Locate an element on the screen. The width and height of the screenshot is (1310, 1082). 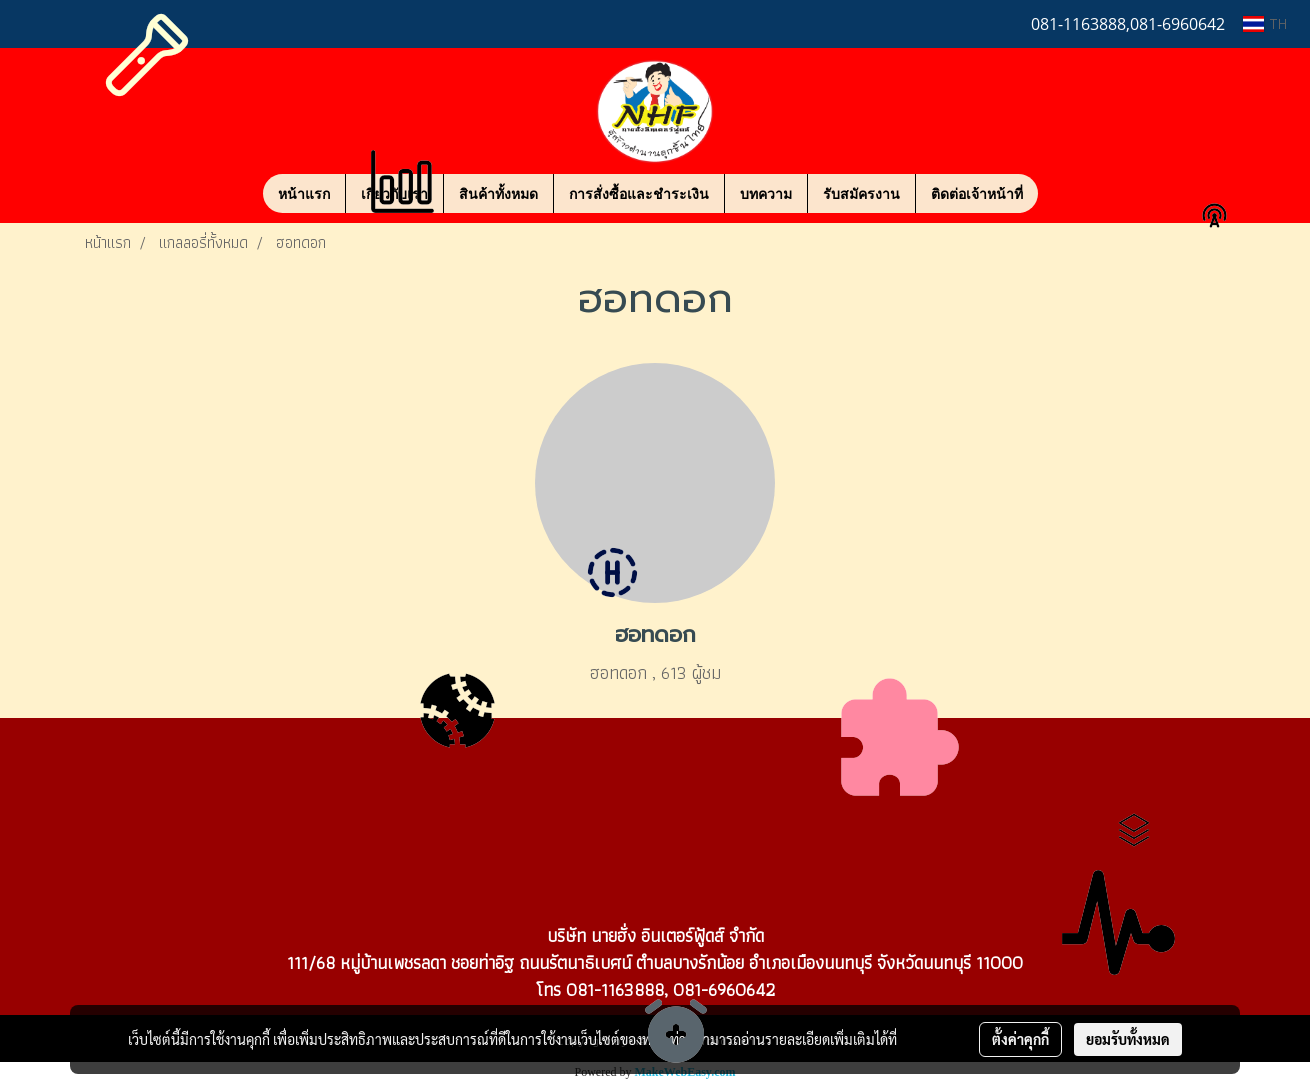
add a new alarm is located at coordinates (676, 1031).